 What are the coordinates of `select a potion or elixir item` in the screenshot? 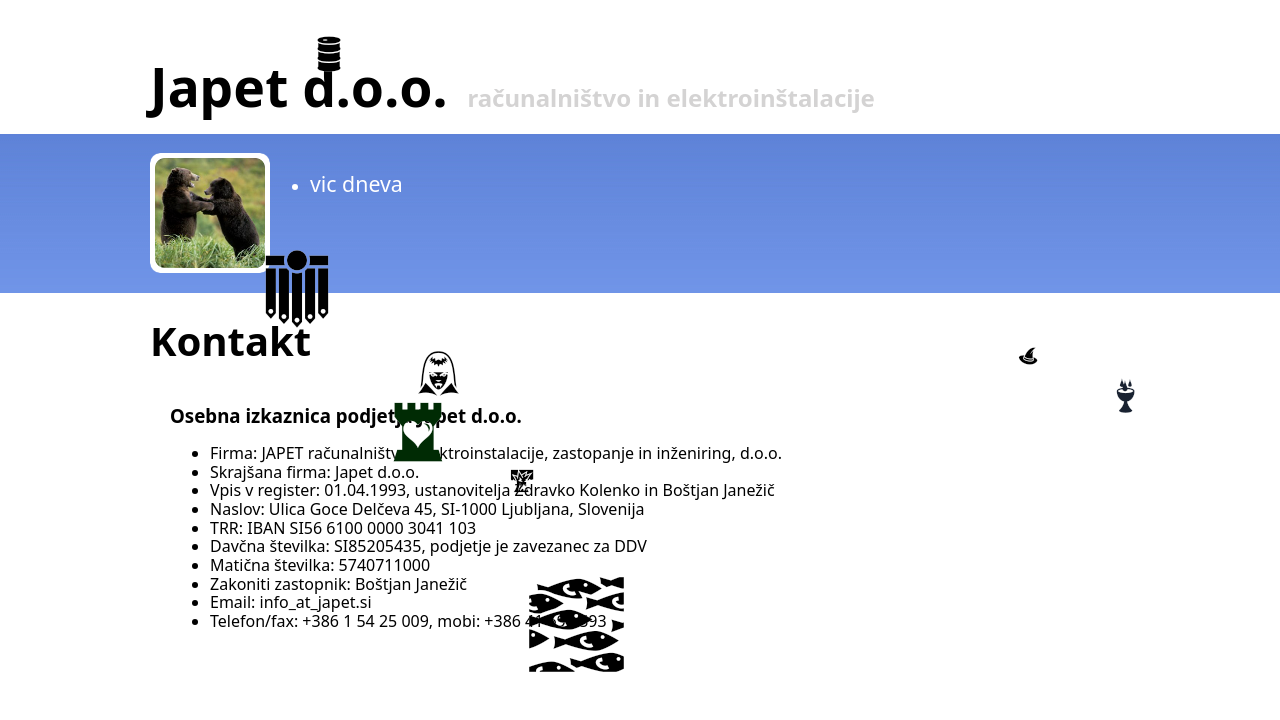 It's located at (1125, 395).